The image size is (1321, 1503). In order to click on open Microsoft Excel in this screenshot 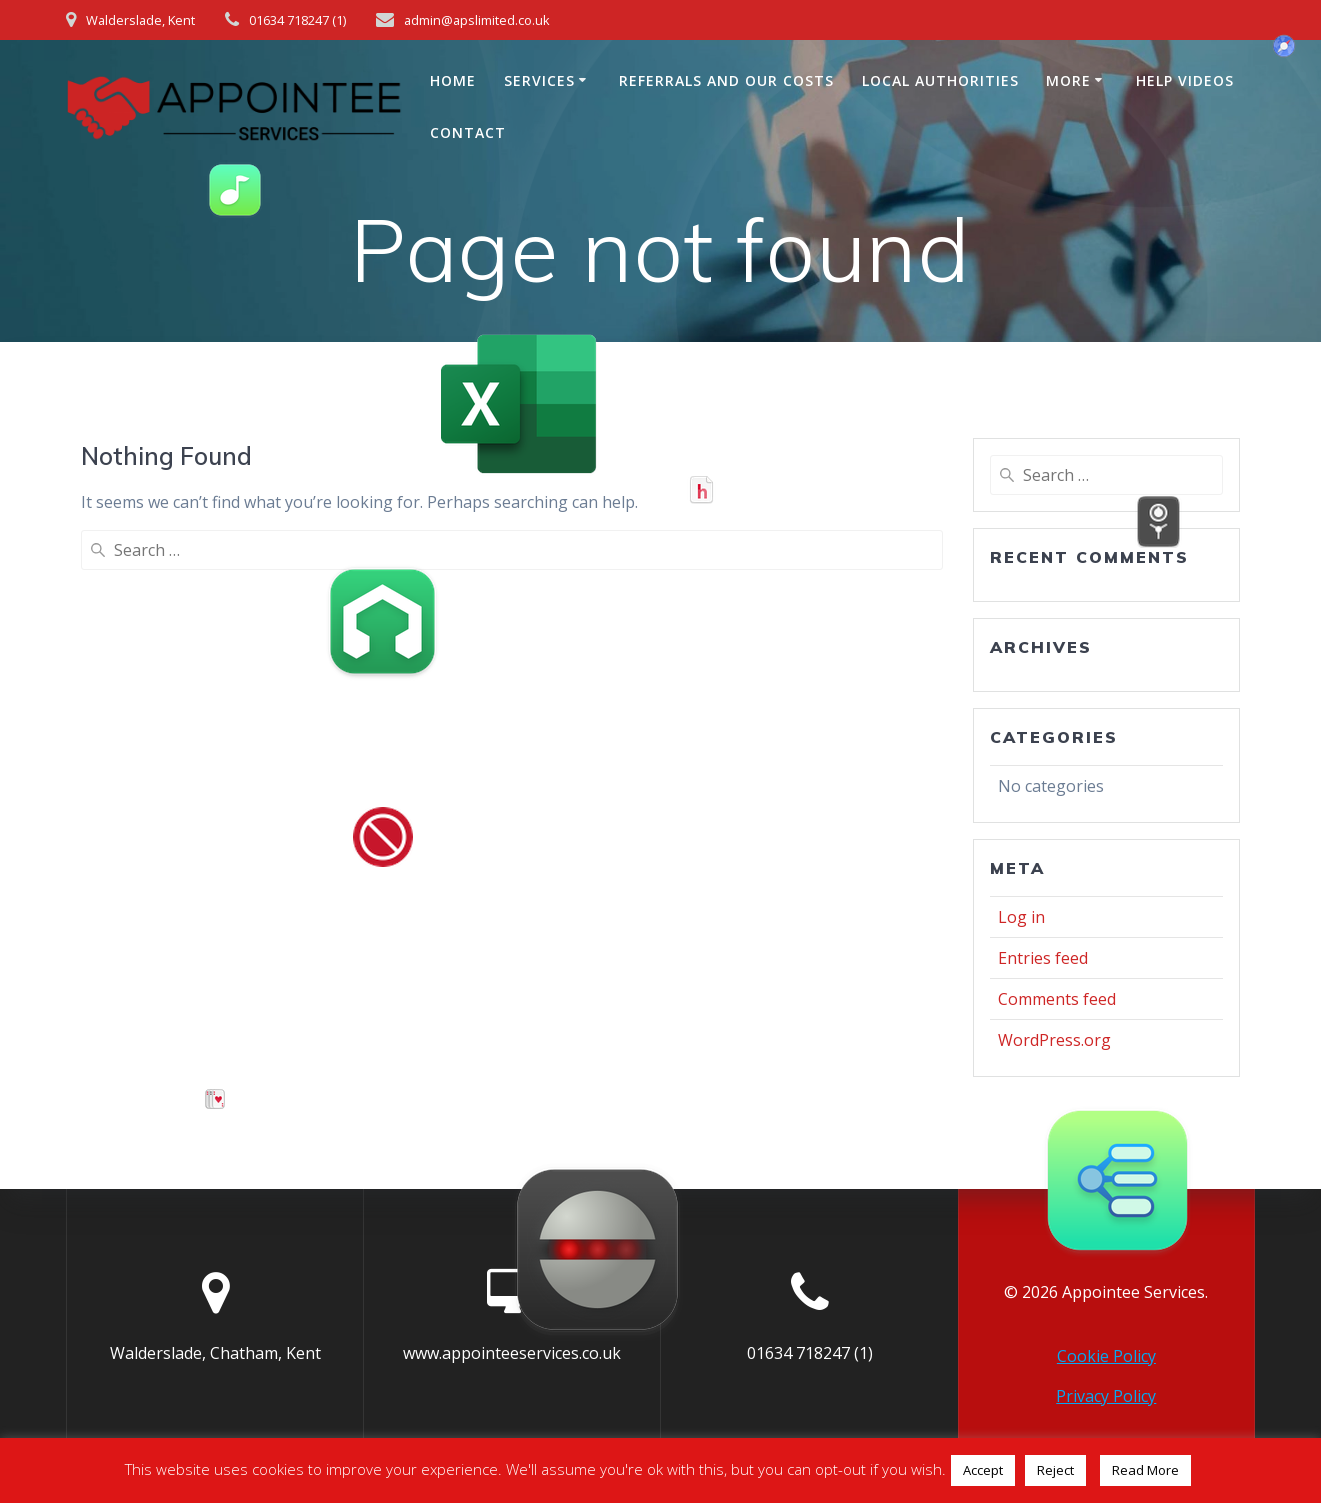, I will do `click(520, 404)`.